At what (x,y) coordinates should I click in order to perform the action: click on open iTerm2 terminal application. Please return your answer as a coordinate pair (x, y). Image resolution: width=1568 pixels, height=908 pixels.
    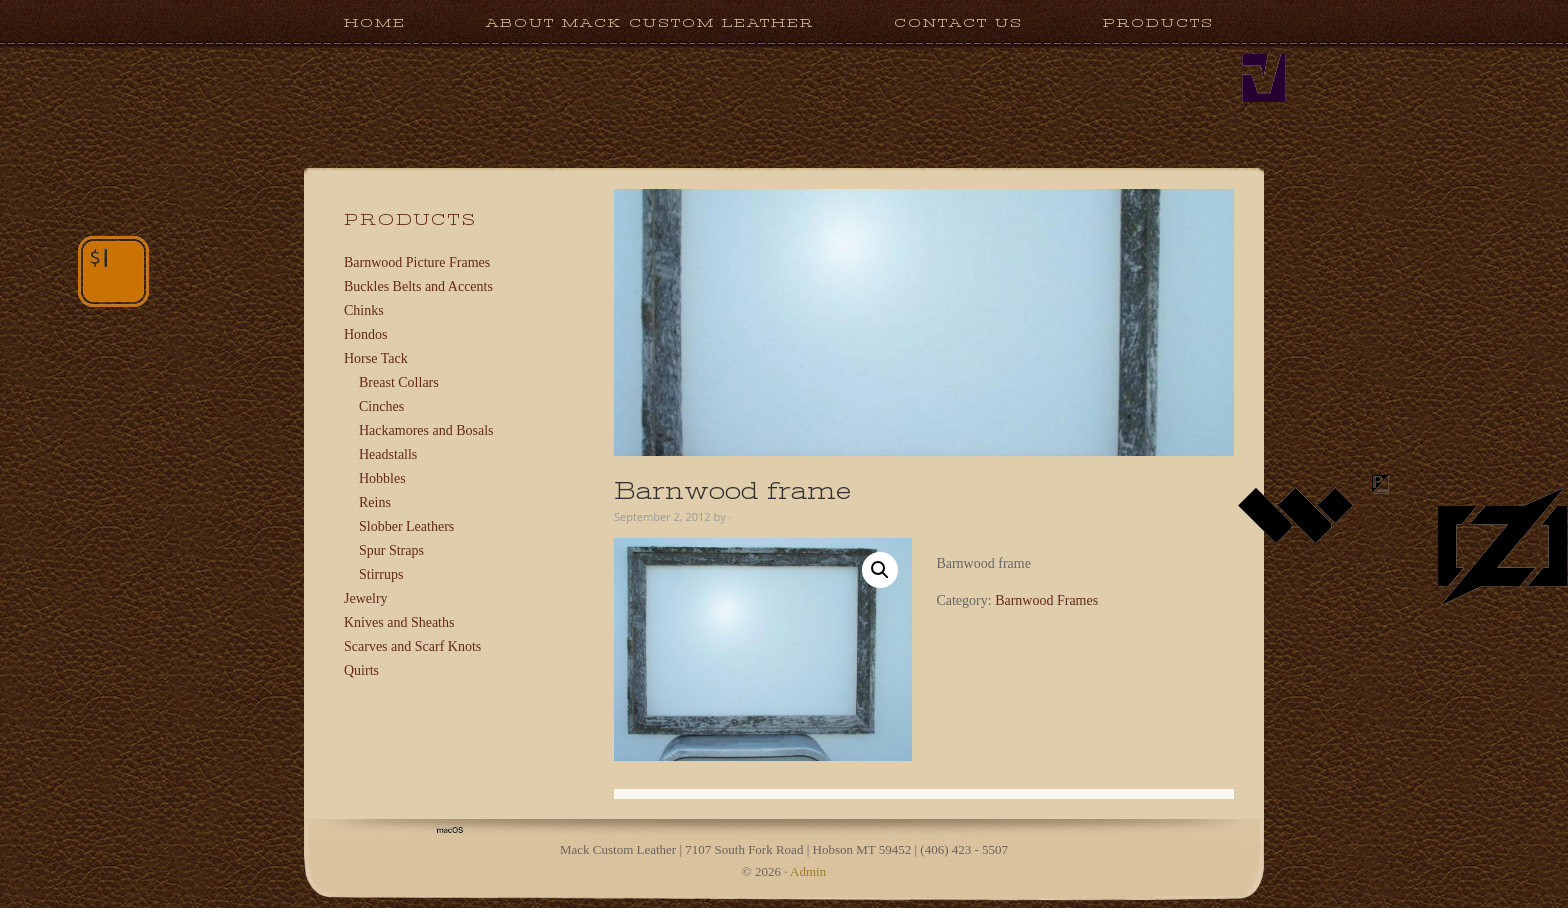
    Looking at the image, I should click on (113, 271).